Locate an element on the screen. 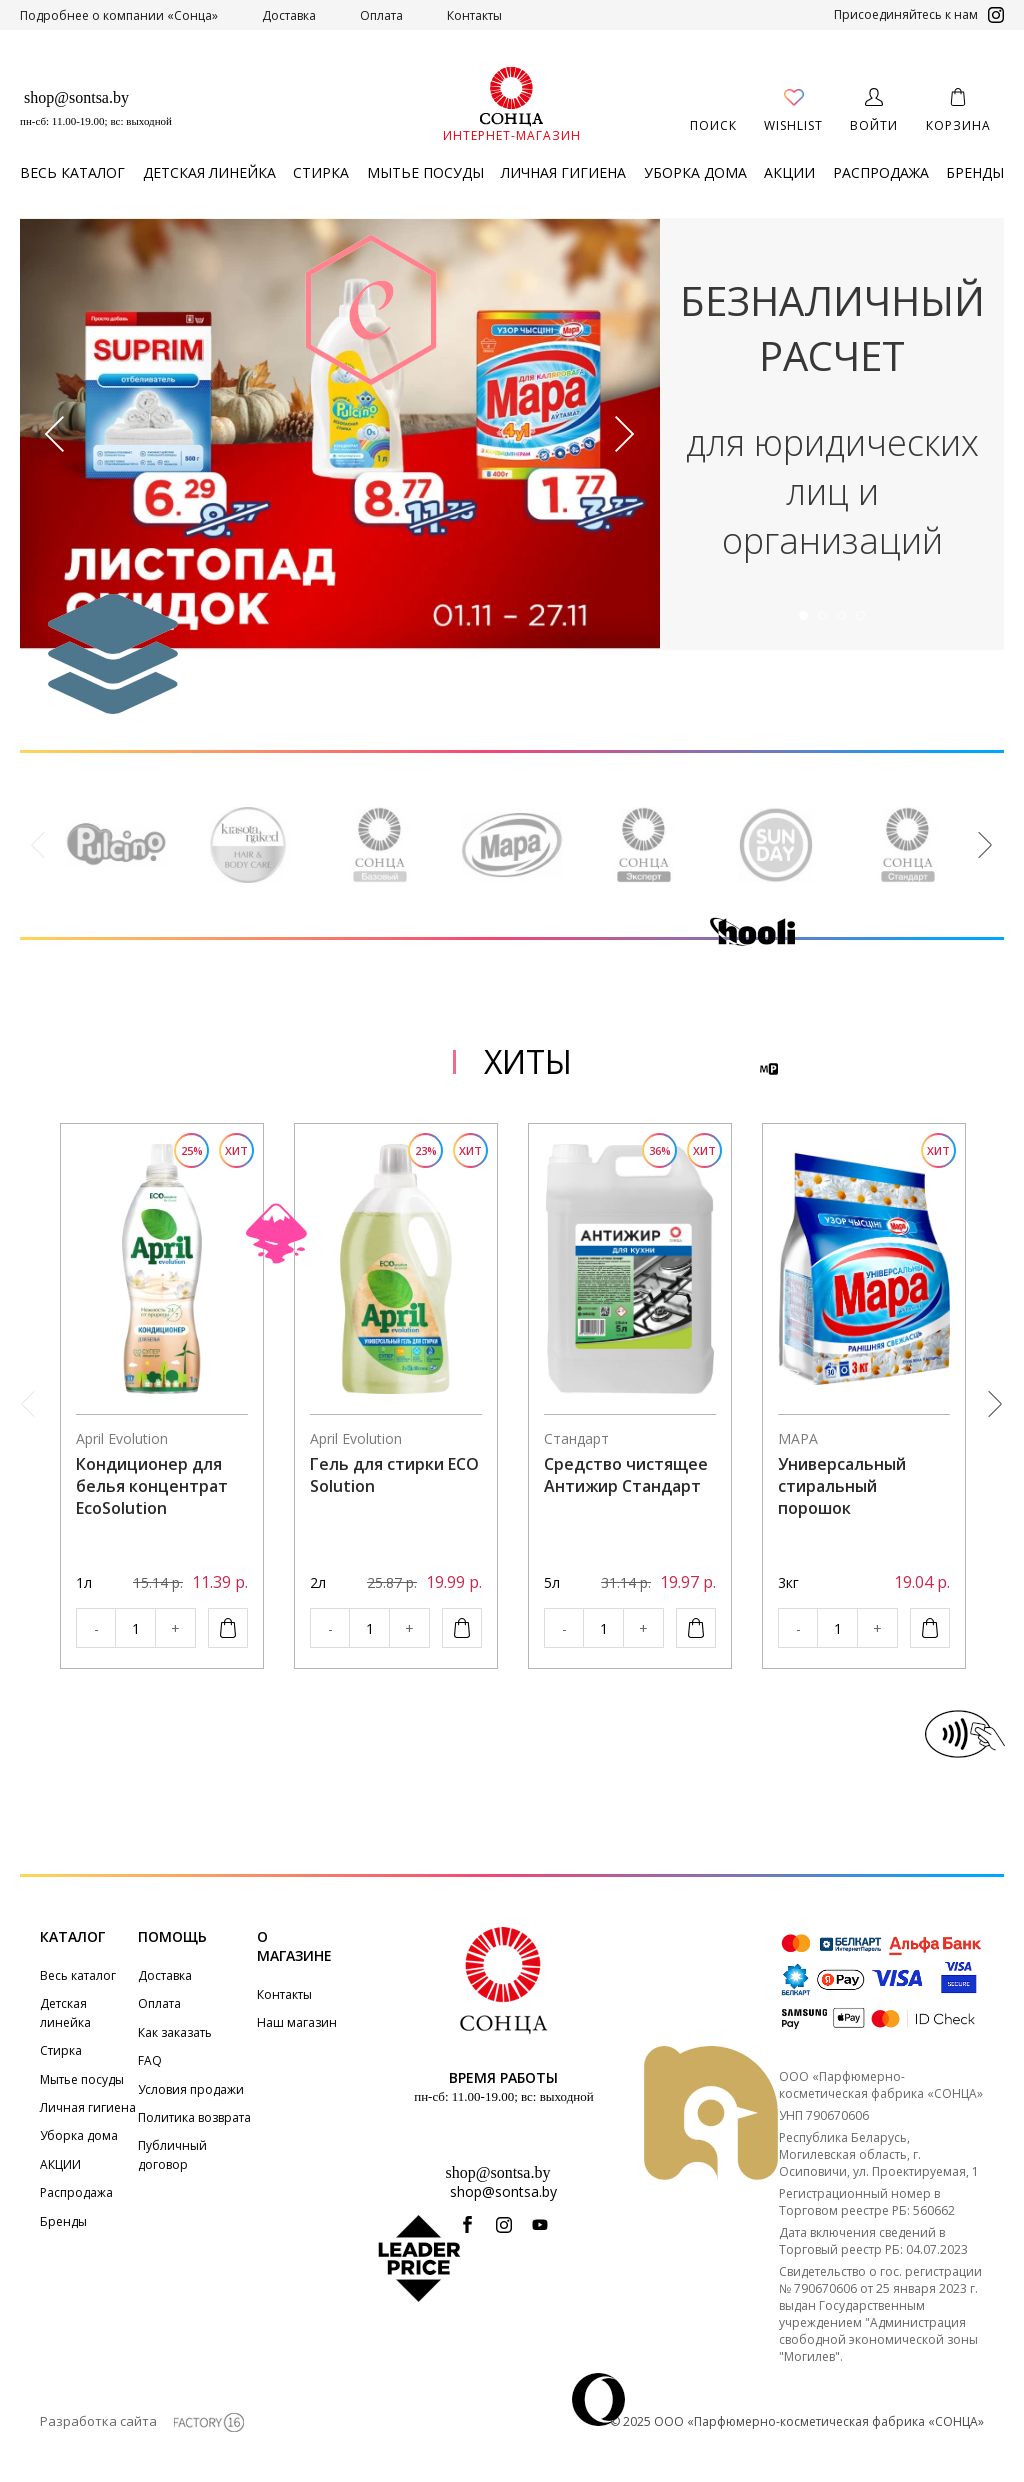  open the Chai app is located at coordinates (371, 310).